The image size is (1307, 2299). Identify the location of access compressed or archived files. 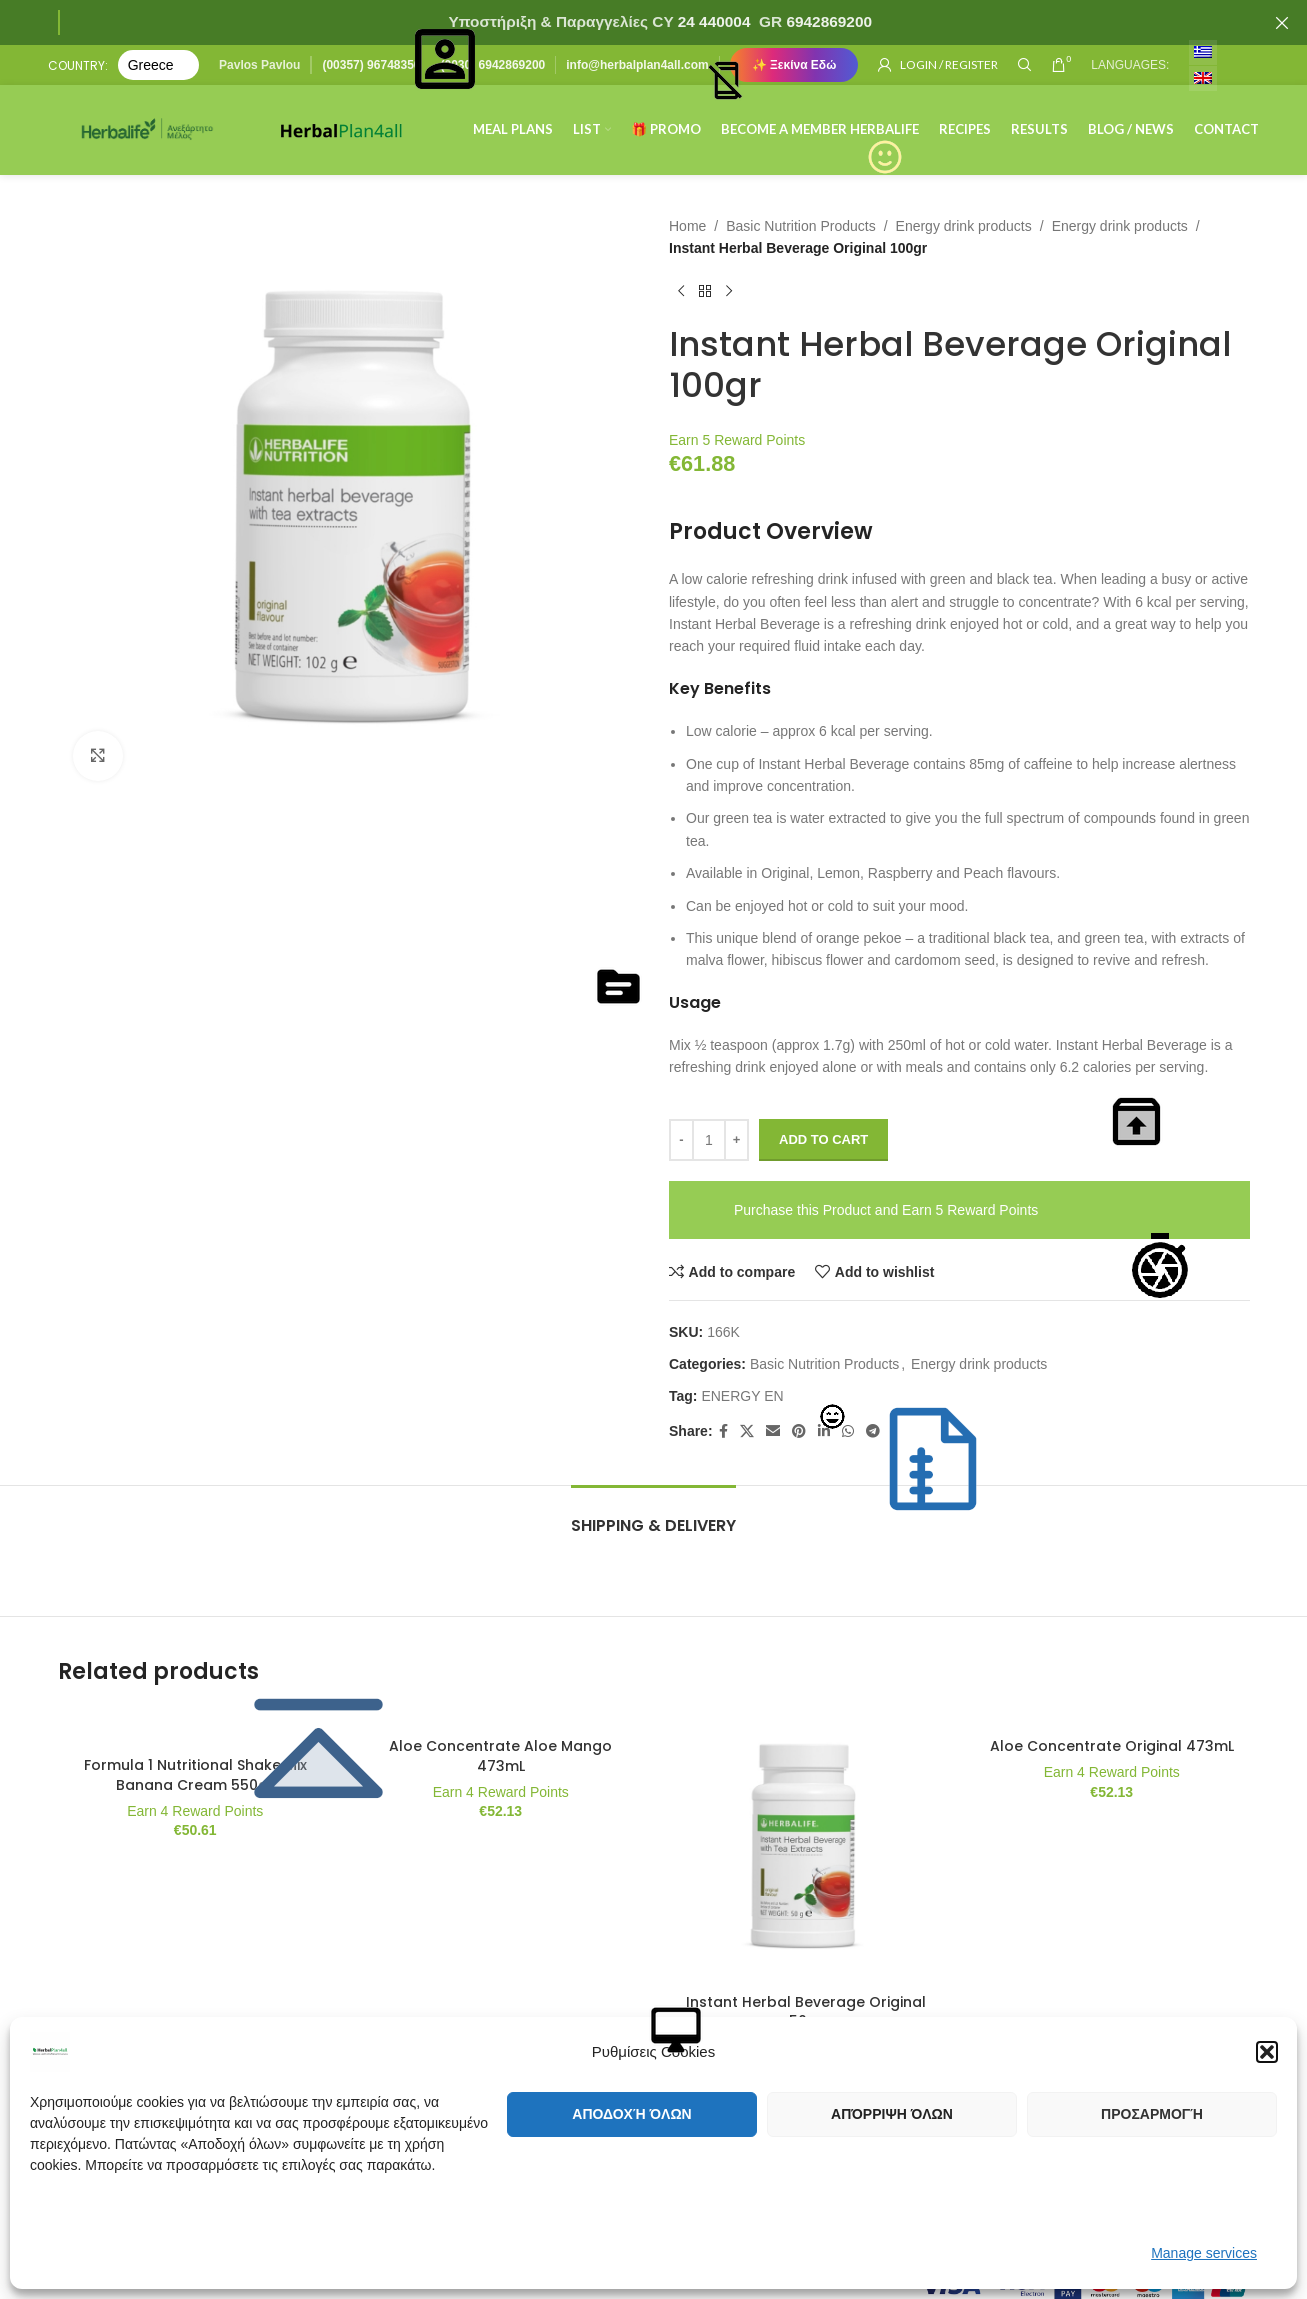
(933, 1459).